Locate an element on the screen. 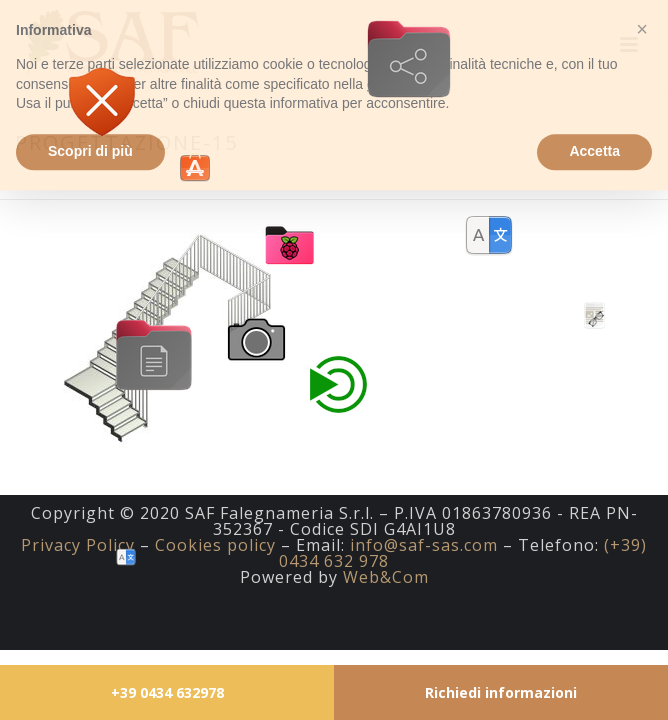 The image size is (668, 720). access your pictures folder in the sidebar is located at coordinates (256, 339).